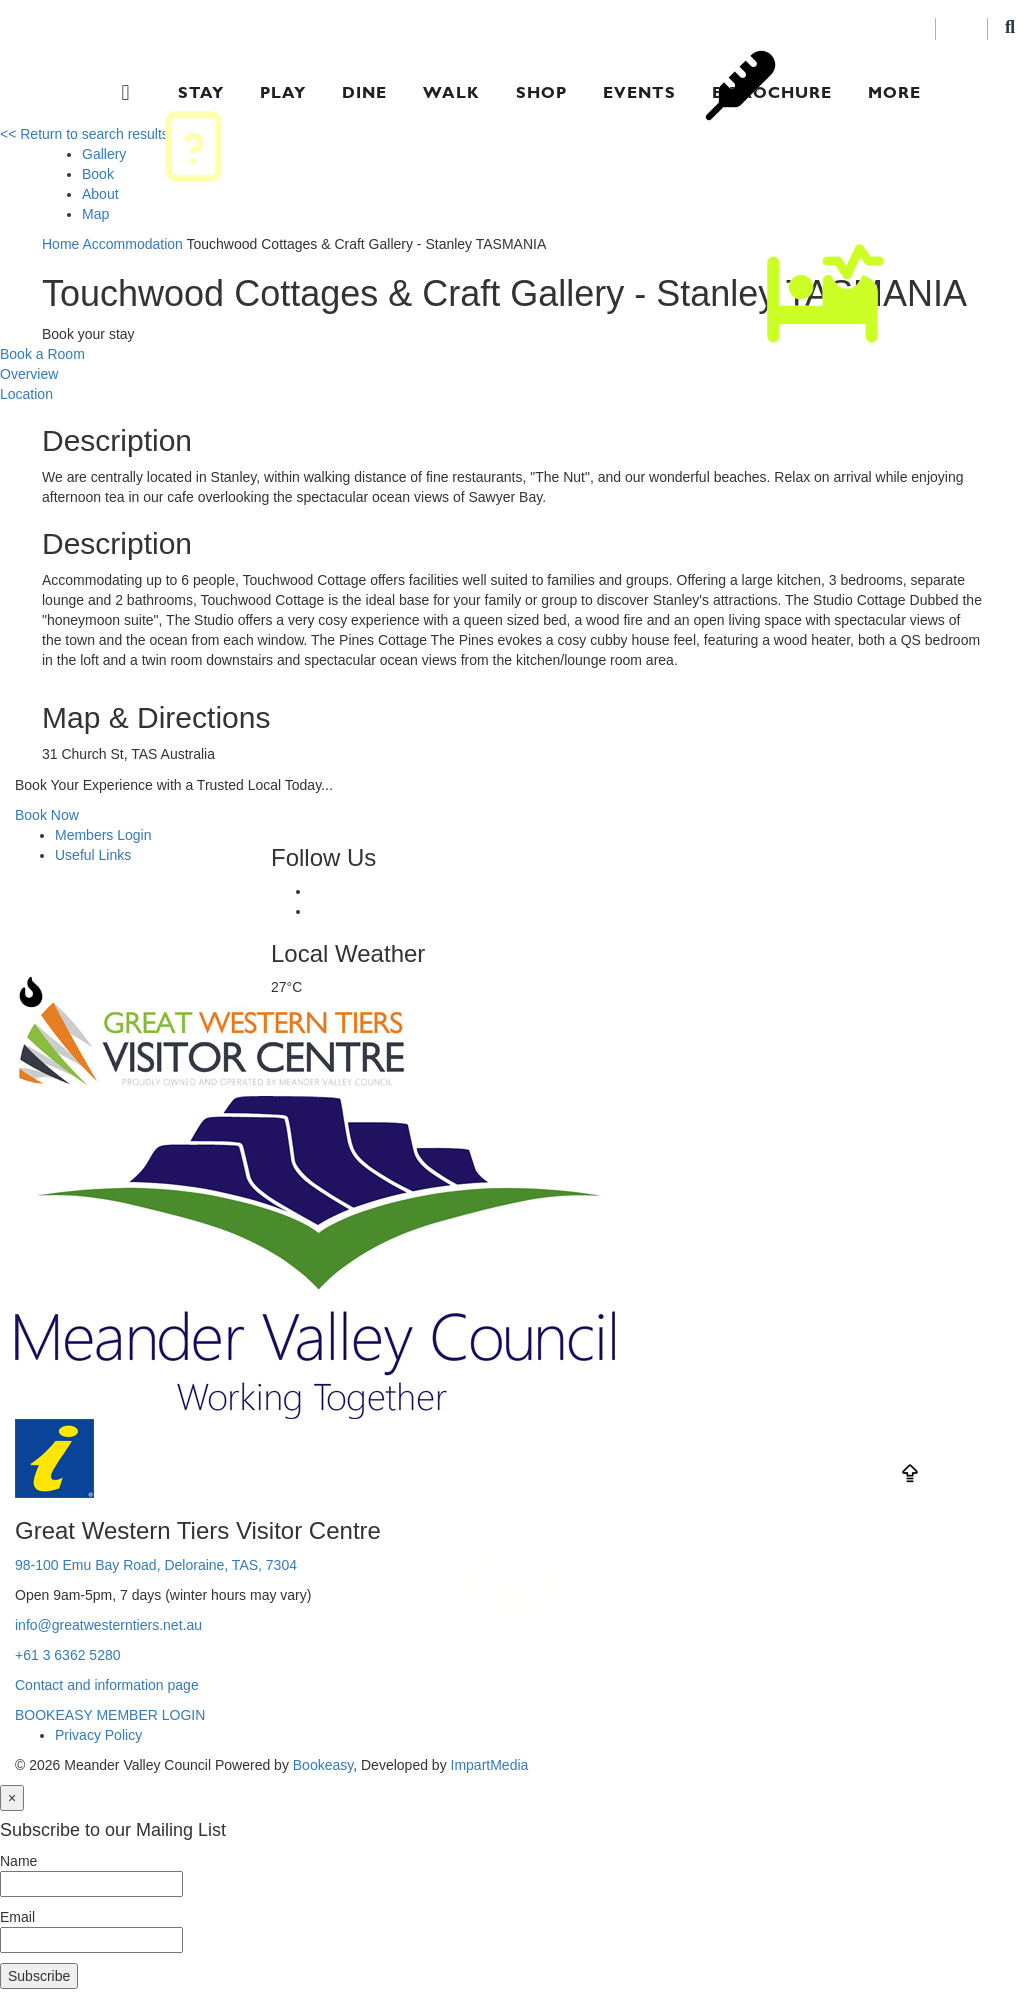 Image resolution: width=1024 pixels, height=1999 pixels. I want to click on camera is disabled or turned off, so click(515, 1579).